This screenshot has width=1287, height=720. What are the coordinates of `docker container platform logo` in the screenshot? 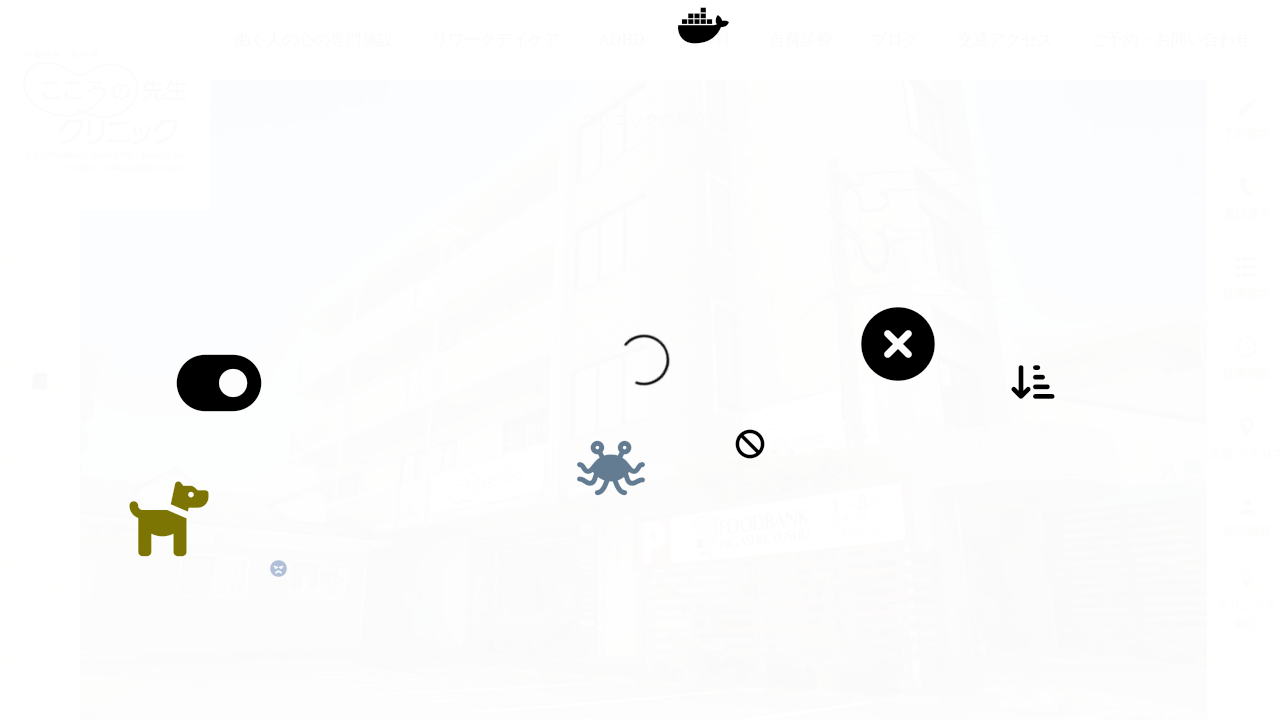 It's located at (703, 25).